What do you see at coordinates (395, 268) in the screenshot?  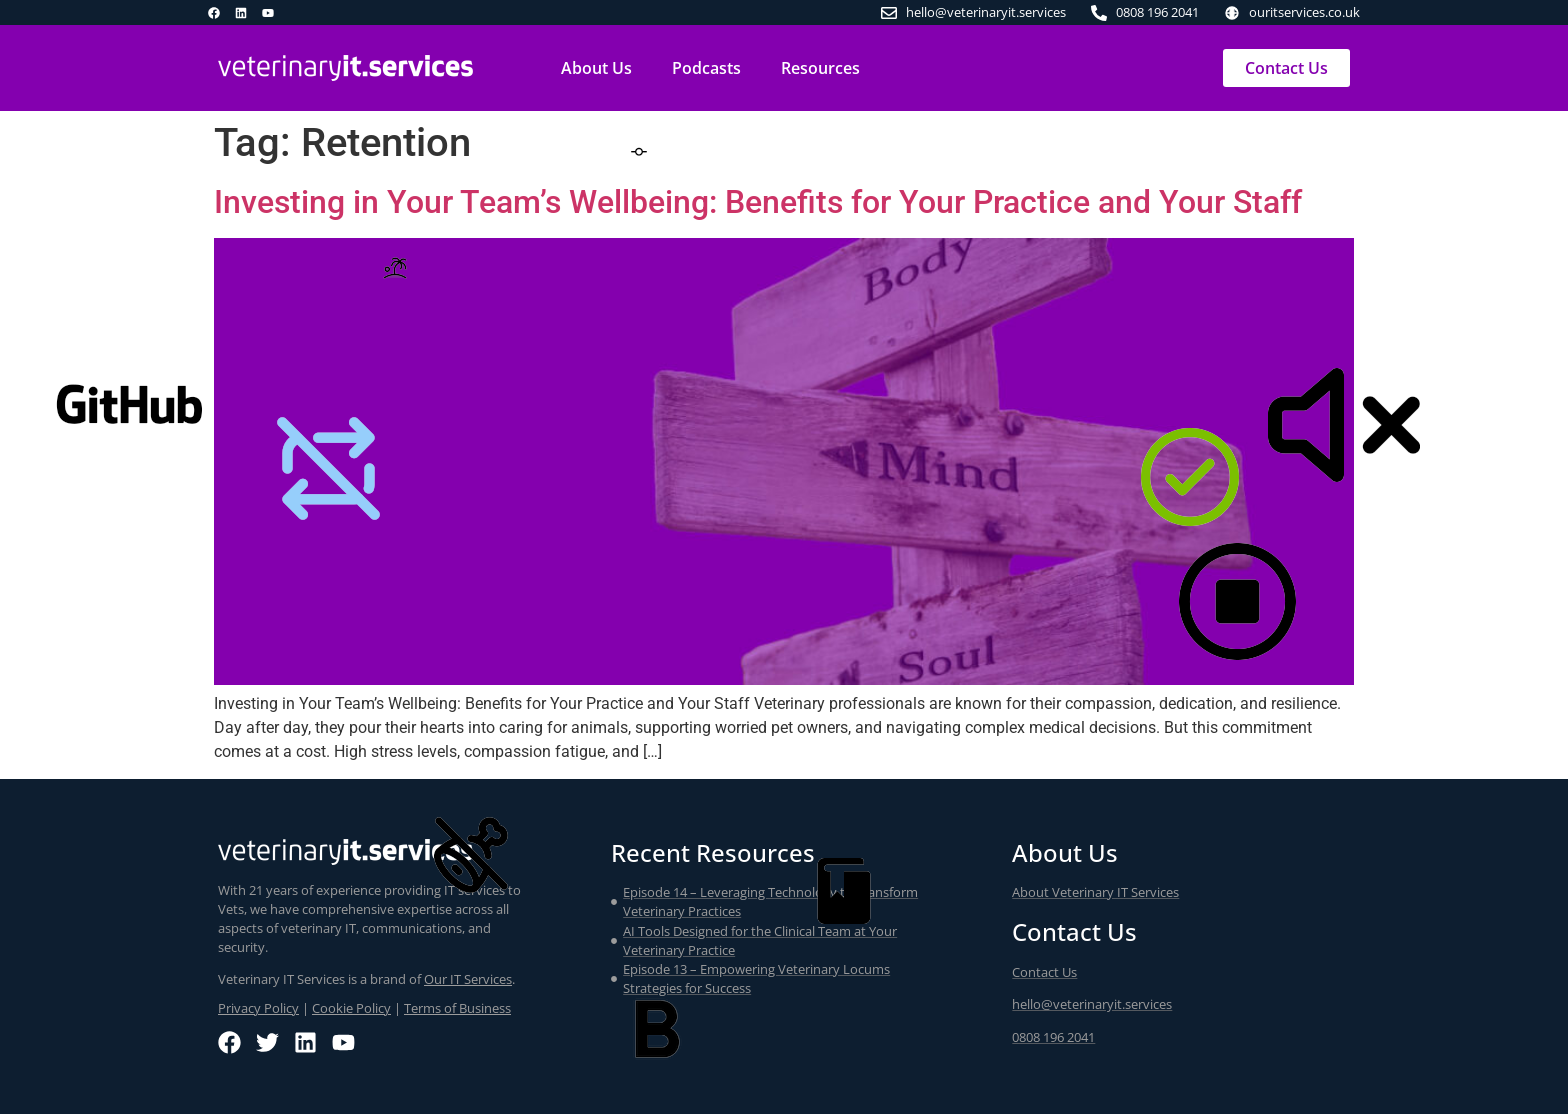 I see `indicates vacation or travel mode` at bounding box center [395, 268].